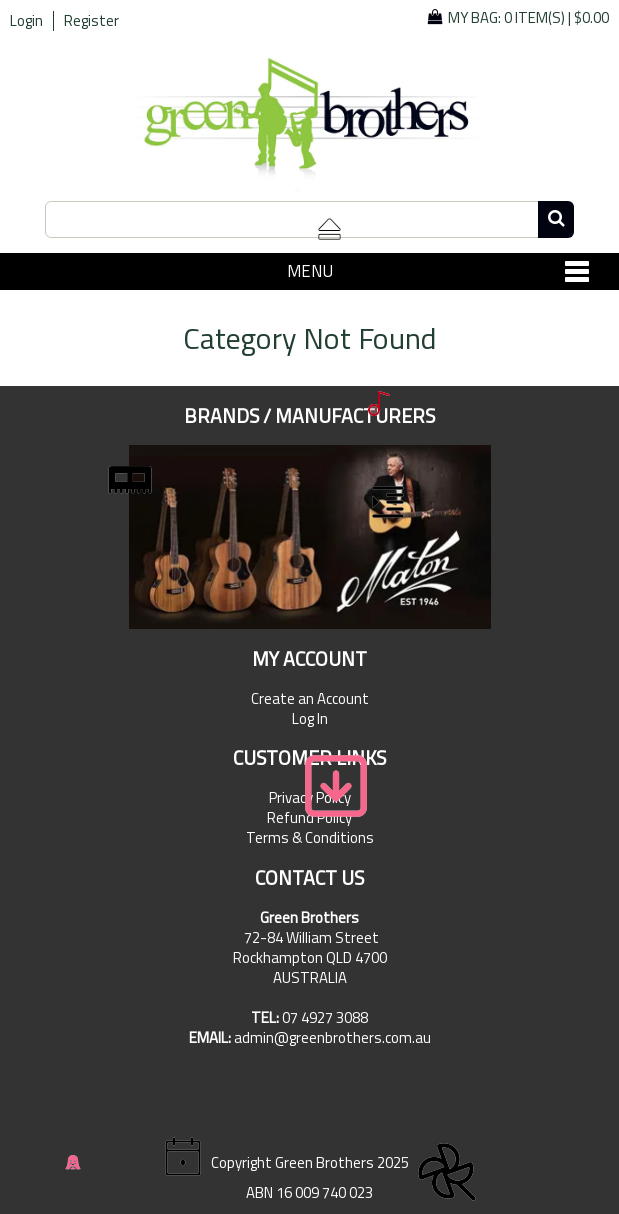  Describe the element at coordinates (379, 403) in the screenshot. I see `access music or audio player` at that location.